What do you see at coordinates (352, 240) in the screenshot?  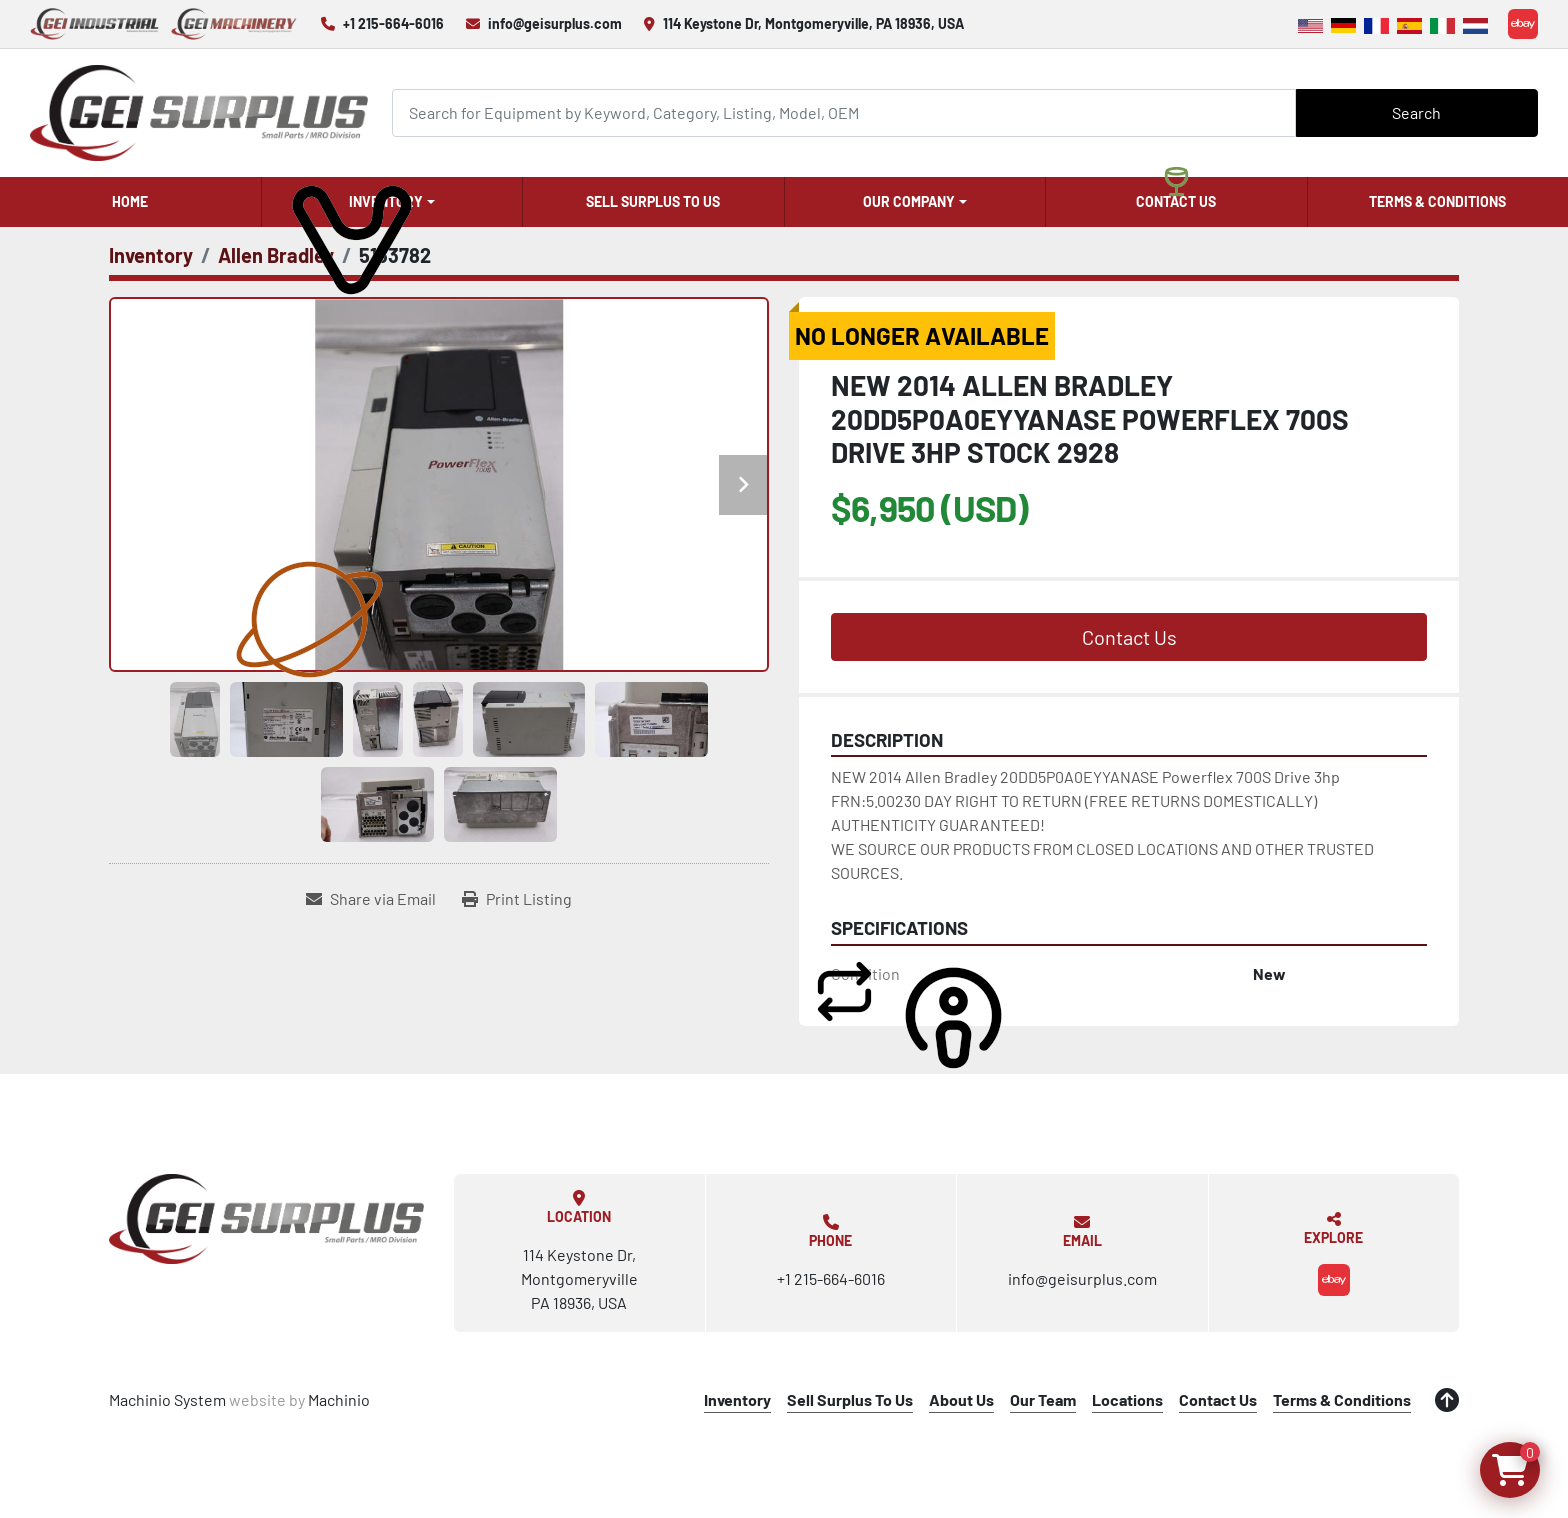 I see `open vivaldi browser` at bounding box center [352, 240].